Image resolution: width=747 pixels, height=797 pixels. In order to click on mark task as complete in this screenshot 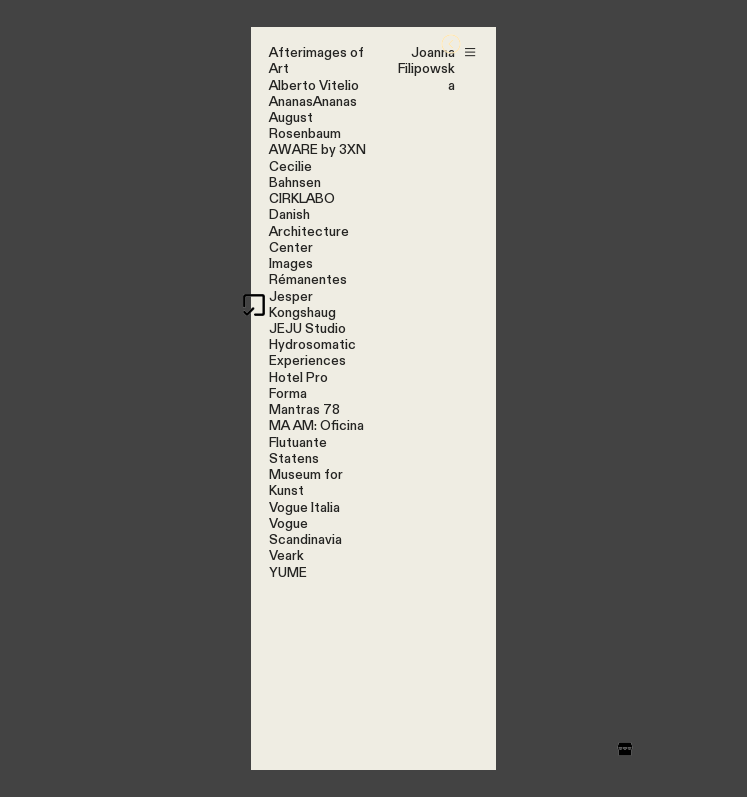, I will do `click(254, 305)`.